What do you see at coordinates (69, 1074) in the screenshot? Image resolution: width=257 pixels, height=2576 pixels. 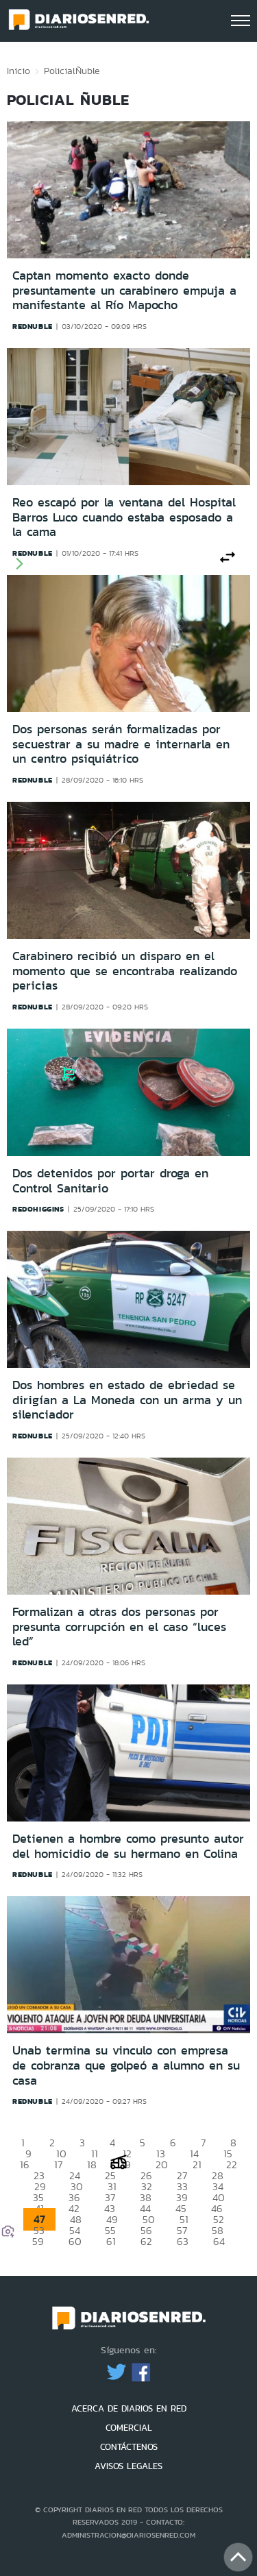 I see `item successfully added to cart` at bounding box center [69, 1074].